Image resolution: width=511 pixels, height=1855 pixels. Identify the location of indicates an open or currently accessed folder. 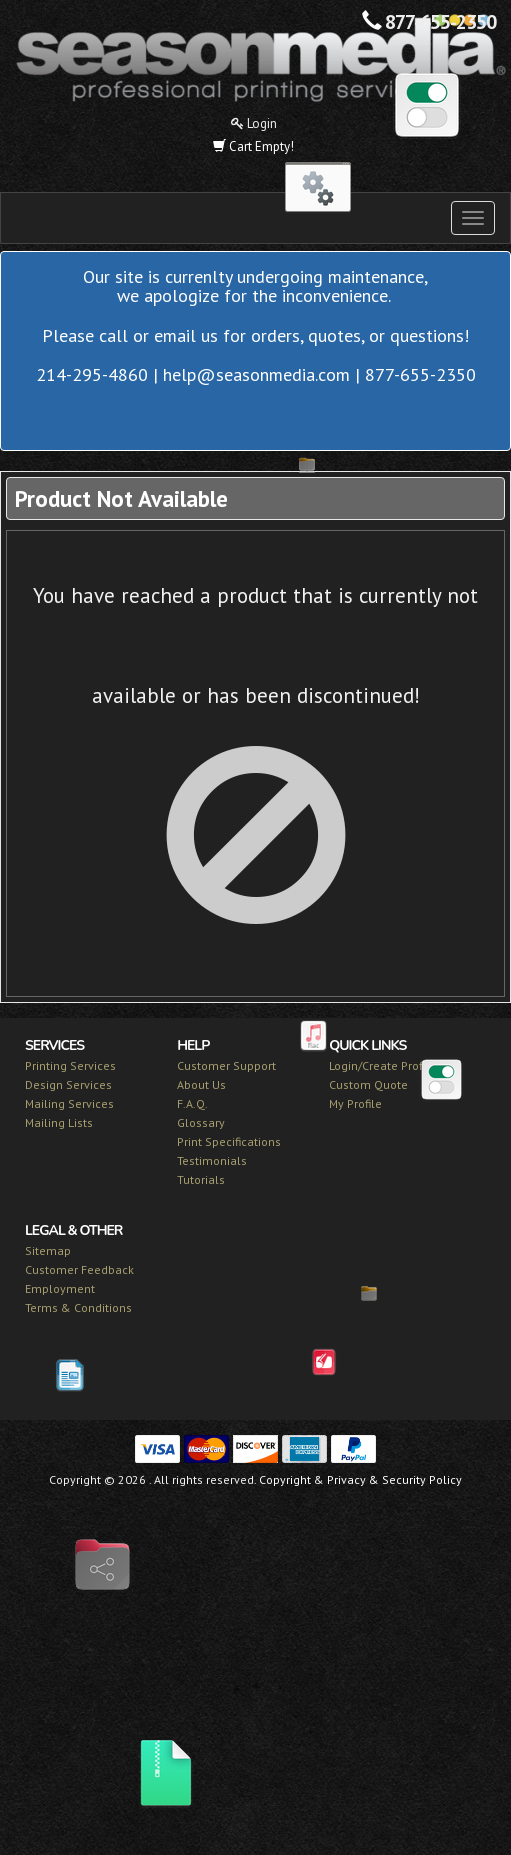
(369, 1293).